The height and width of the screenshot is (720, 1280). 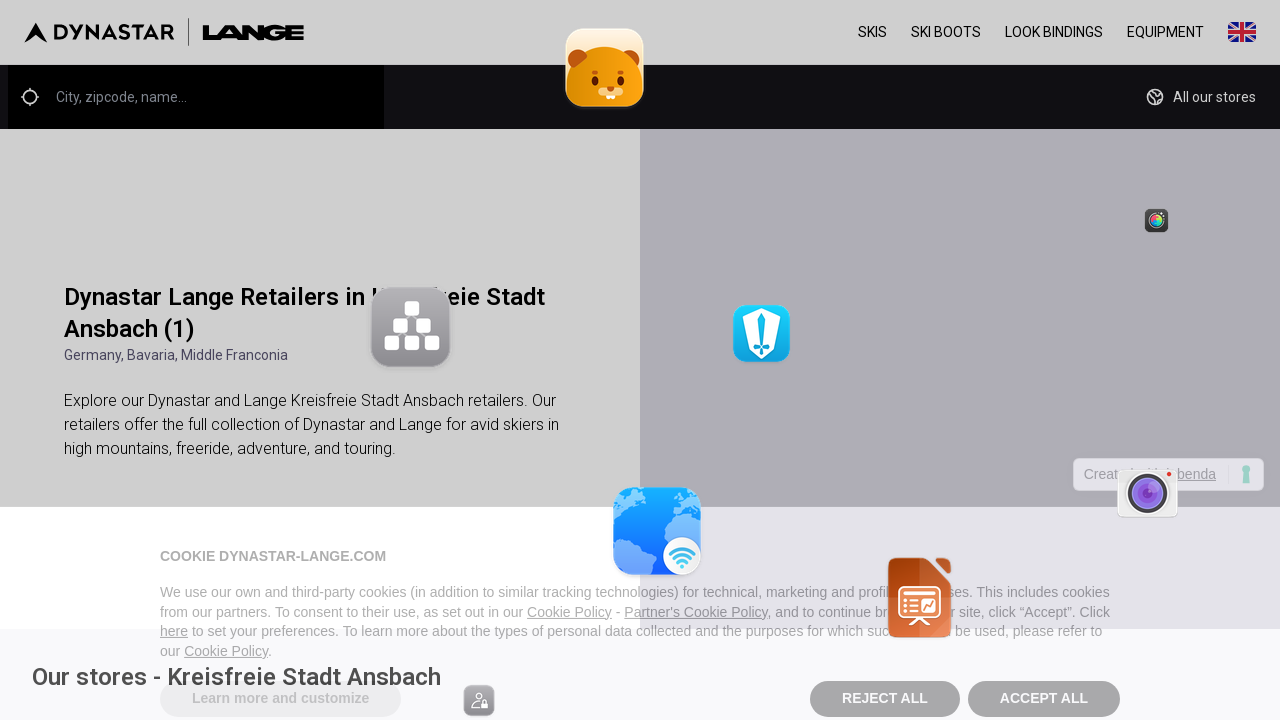 What do you see at coordinates (479, 701) in the screenshot?
I see `manage network information service (NIS) user settings` at bounding box center [479, 701].